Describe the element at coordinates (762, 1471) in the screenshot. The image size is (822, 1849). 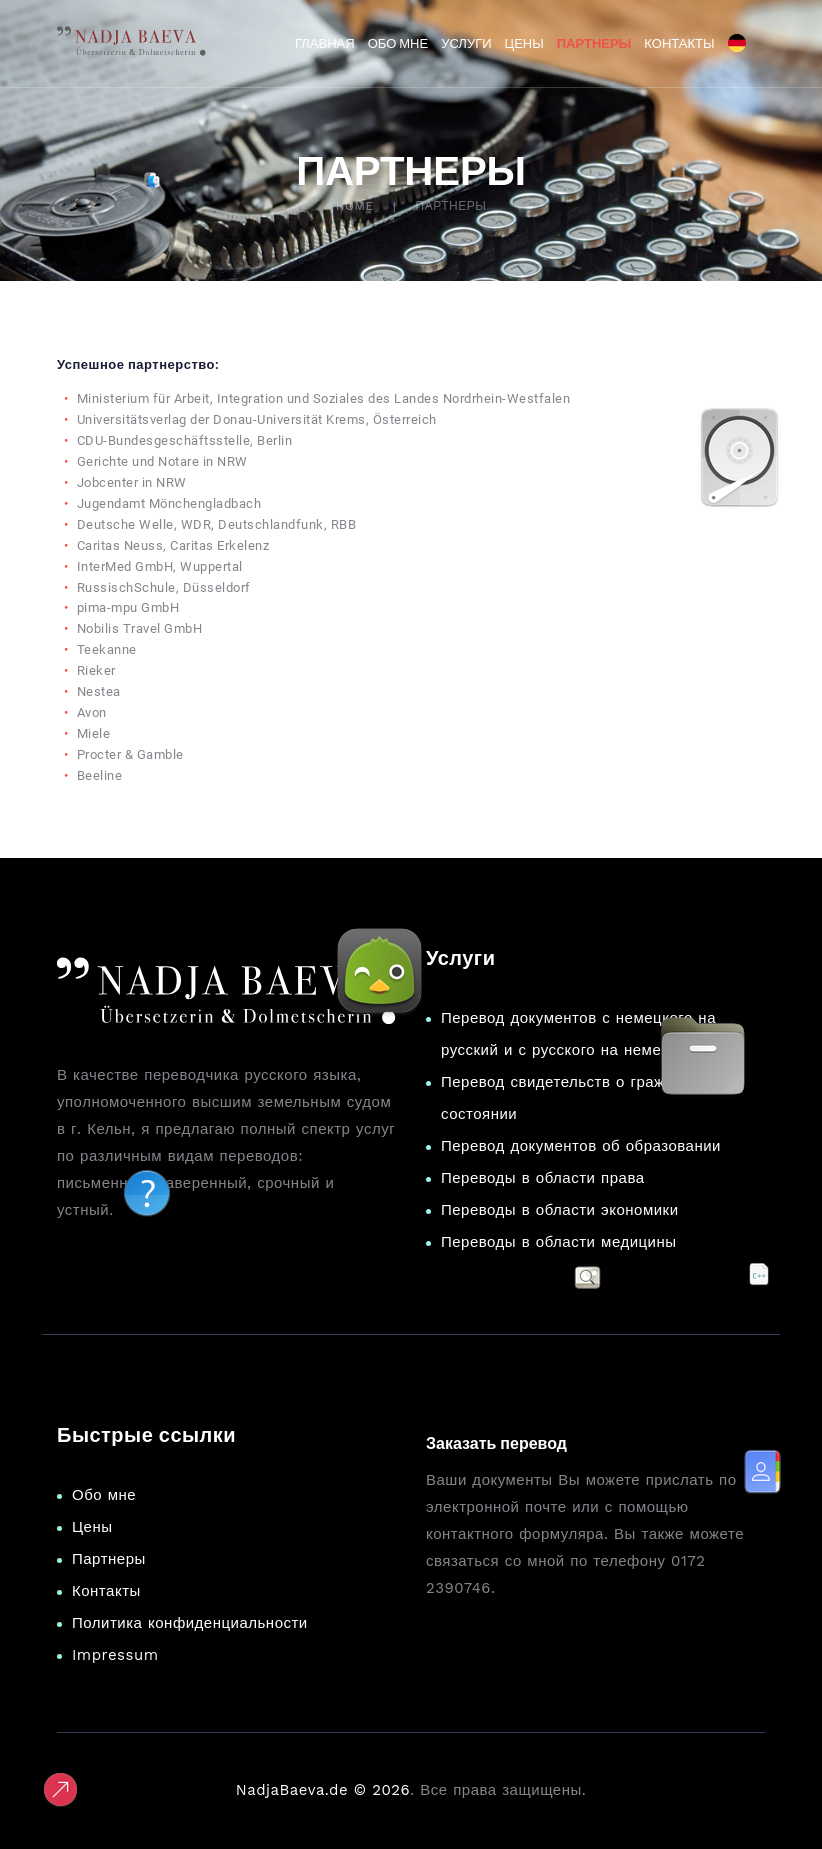
I see `open the contacts app` at that location.